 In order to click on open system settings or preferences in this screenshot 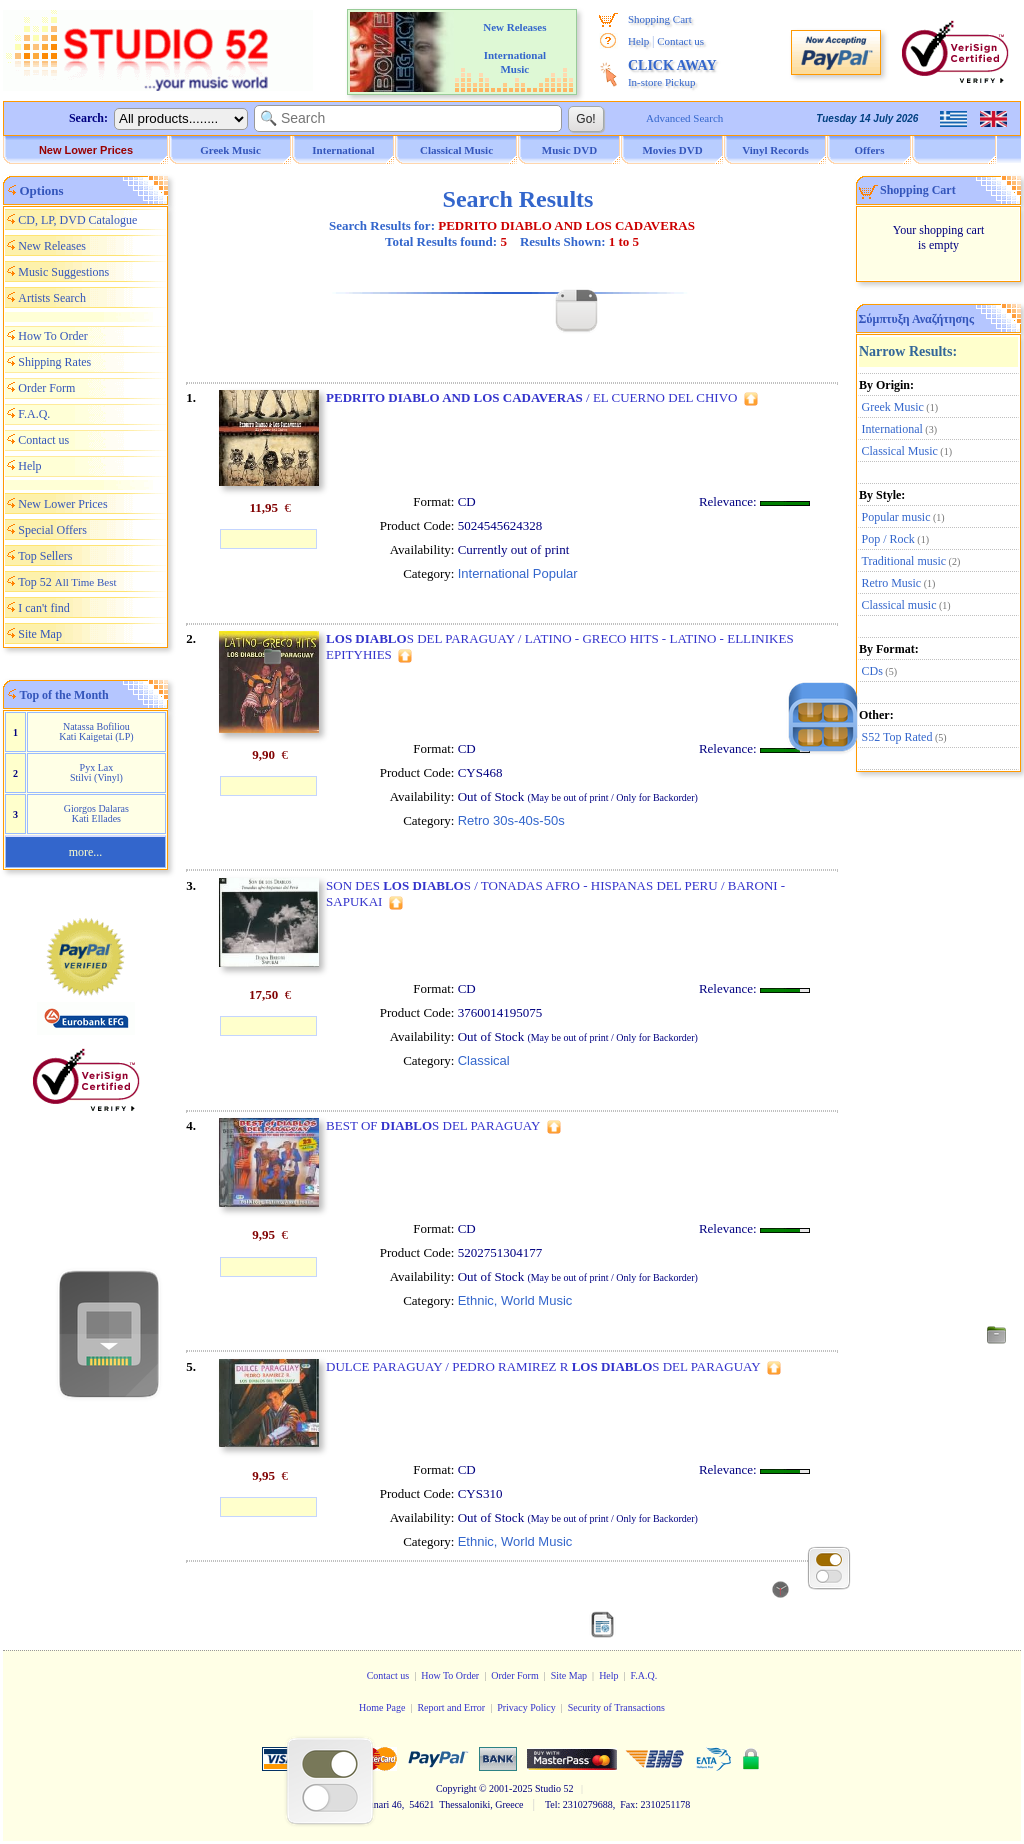, I will do `click(330, 1781)`.